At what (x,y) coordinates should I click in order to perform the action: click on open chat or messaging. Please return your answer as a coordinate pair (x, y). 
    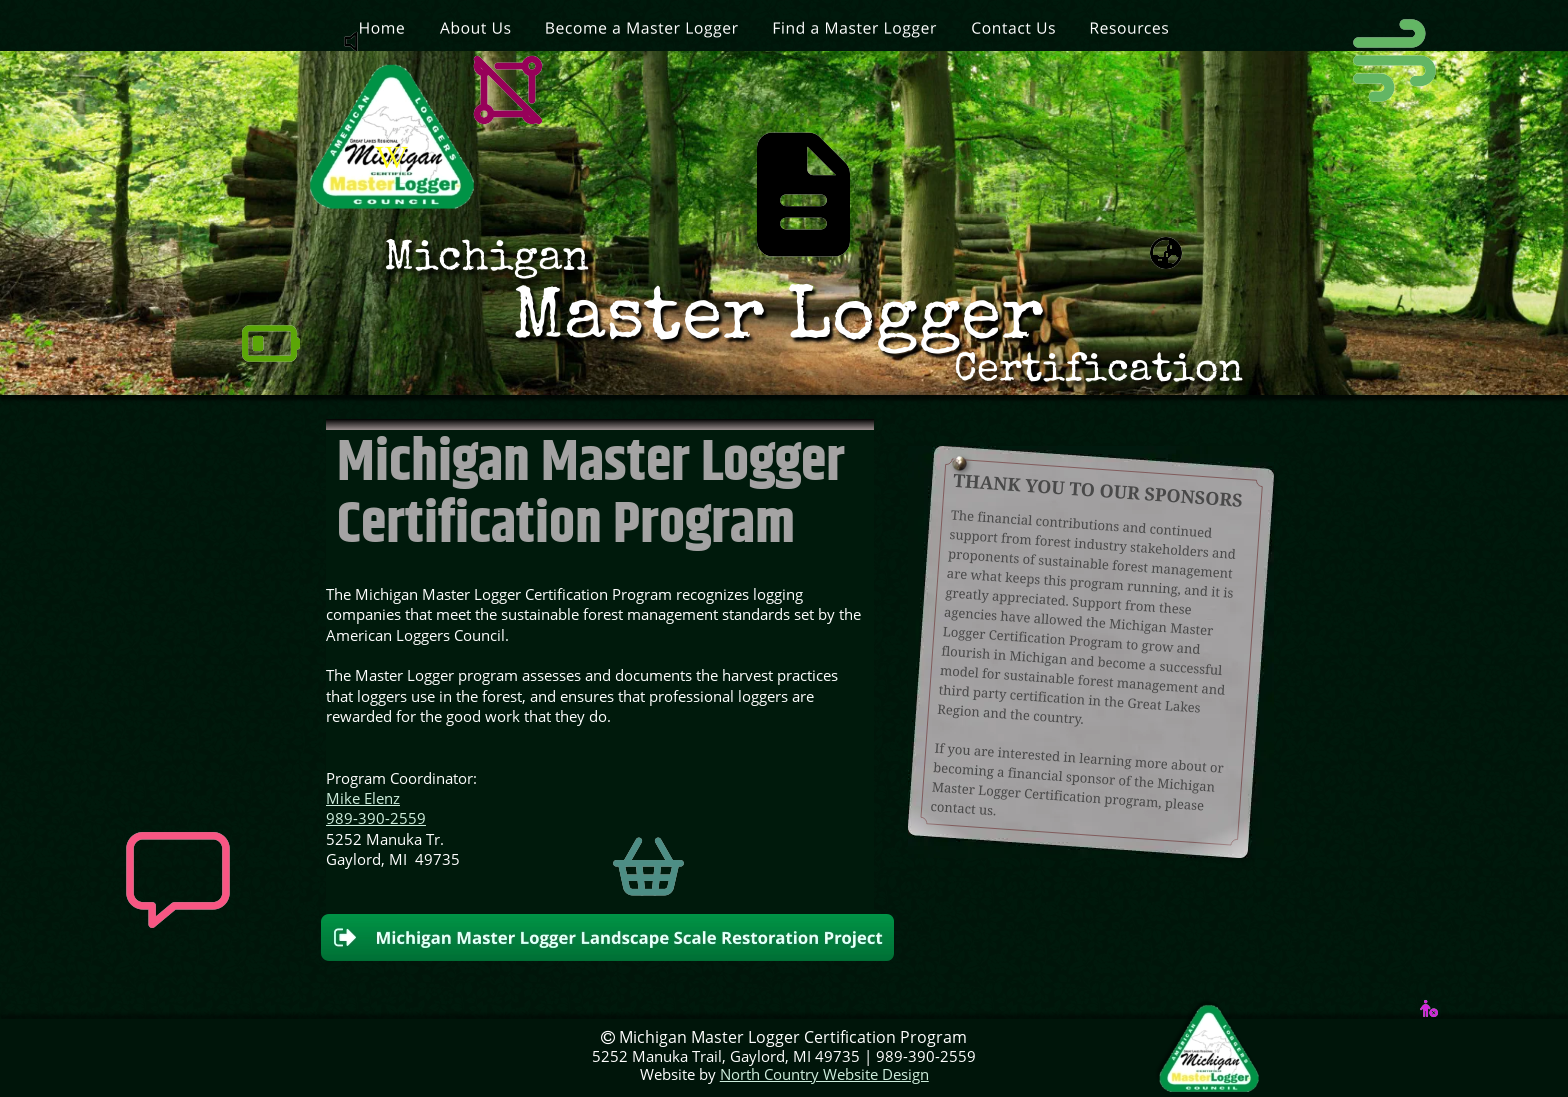
    Looking at the image, I should click on (178, 880).